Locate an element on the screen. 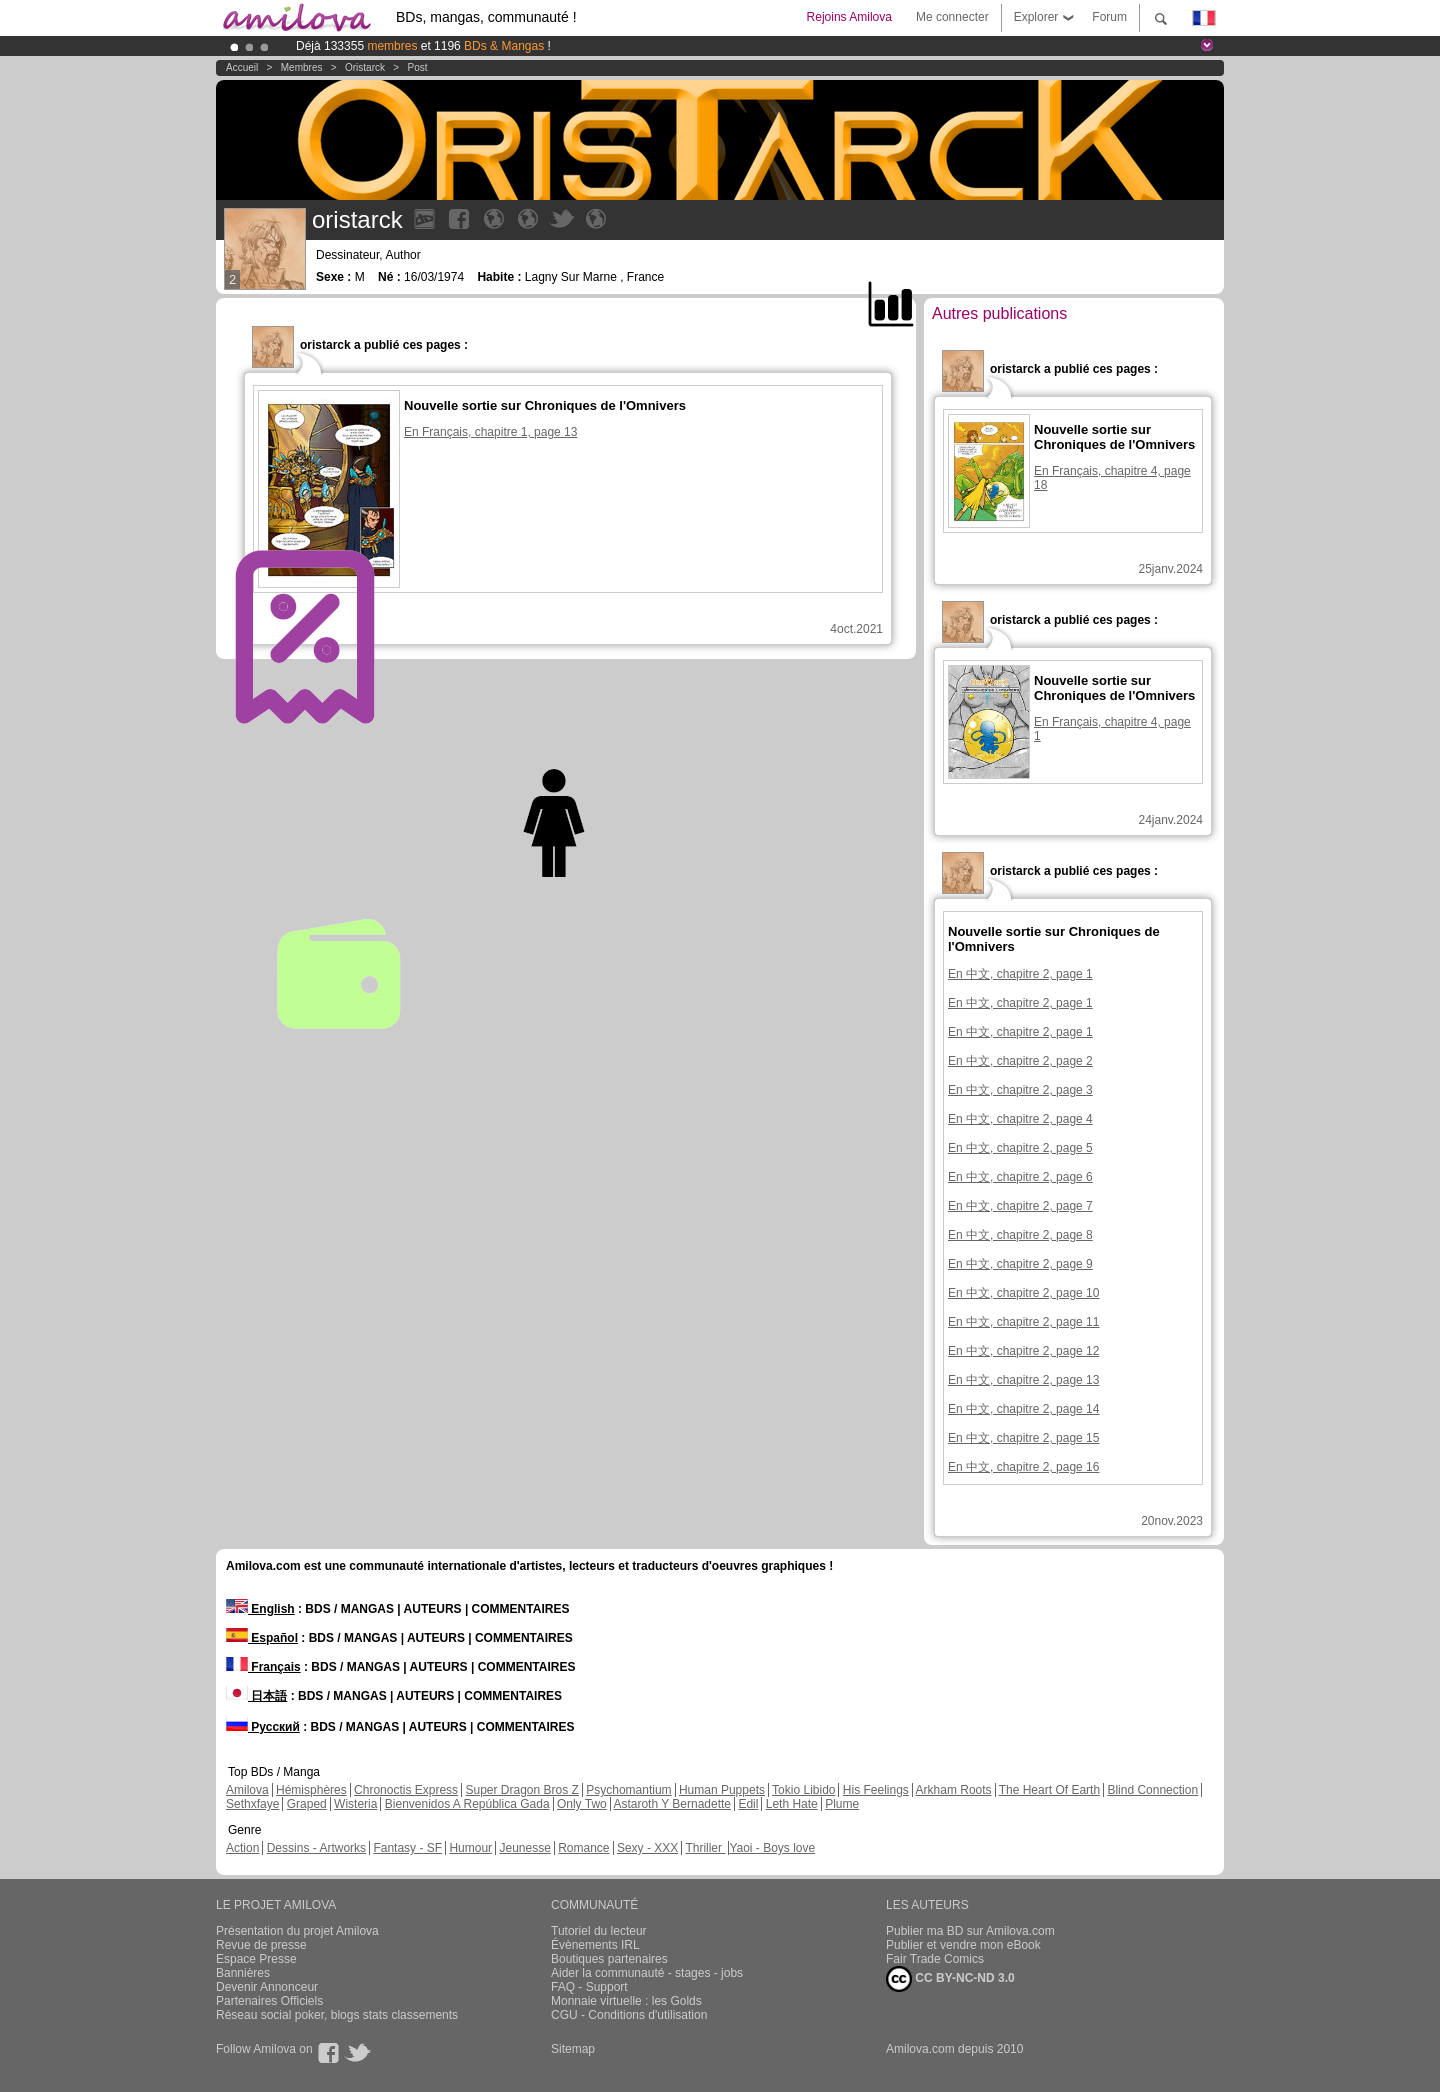 Image resolution: width=1440 pixels, height=2092 pixels. indicates women's restroom or facilities is located at coordinates (554, 823).